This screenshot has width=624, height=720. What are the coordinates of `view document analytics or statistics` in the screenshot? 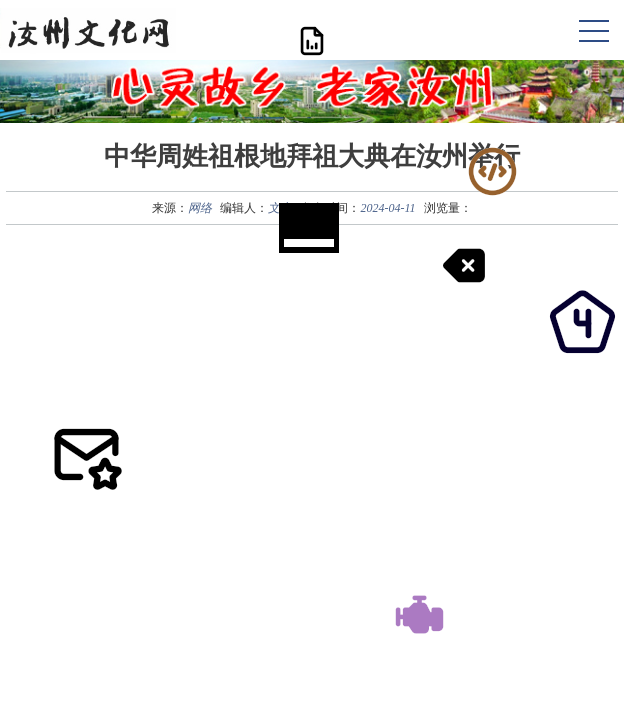 It's located at (312, 41).